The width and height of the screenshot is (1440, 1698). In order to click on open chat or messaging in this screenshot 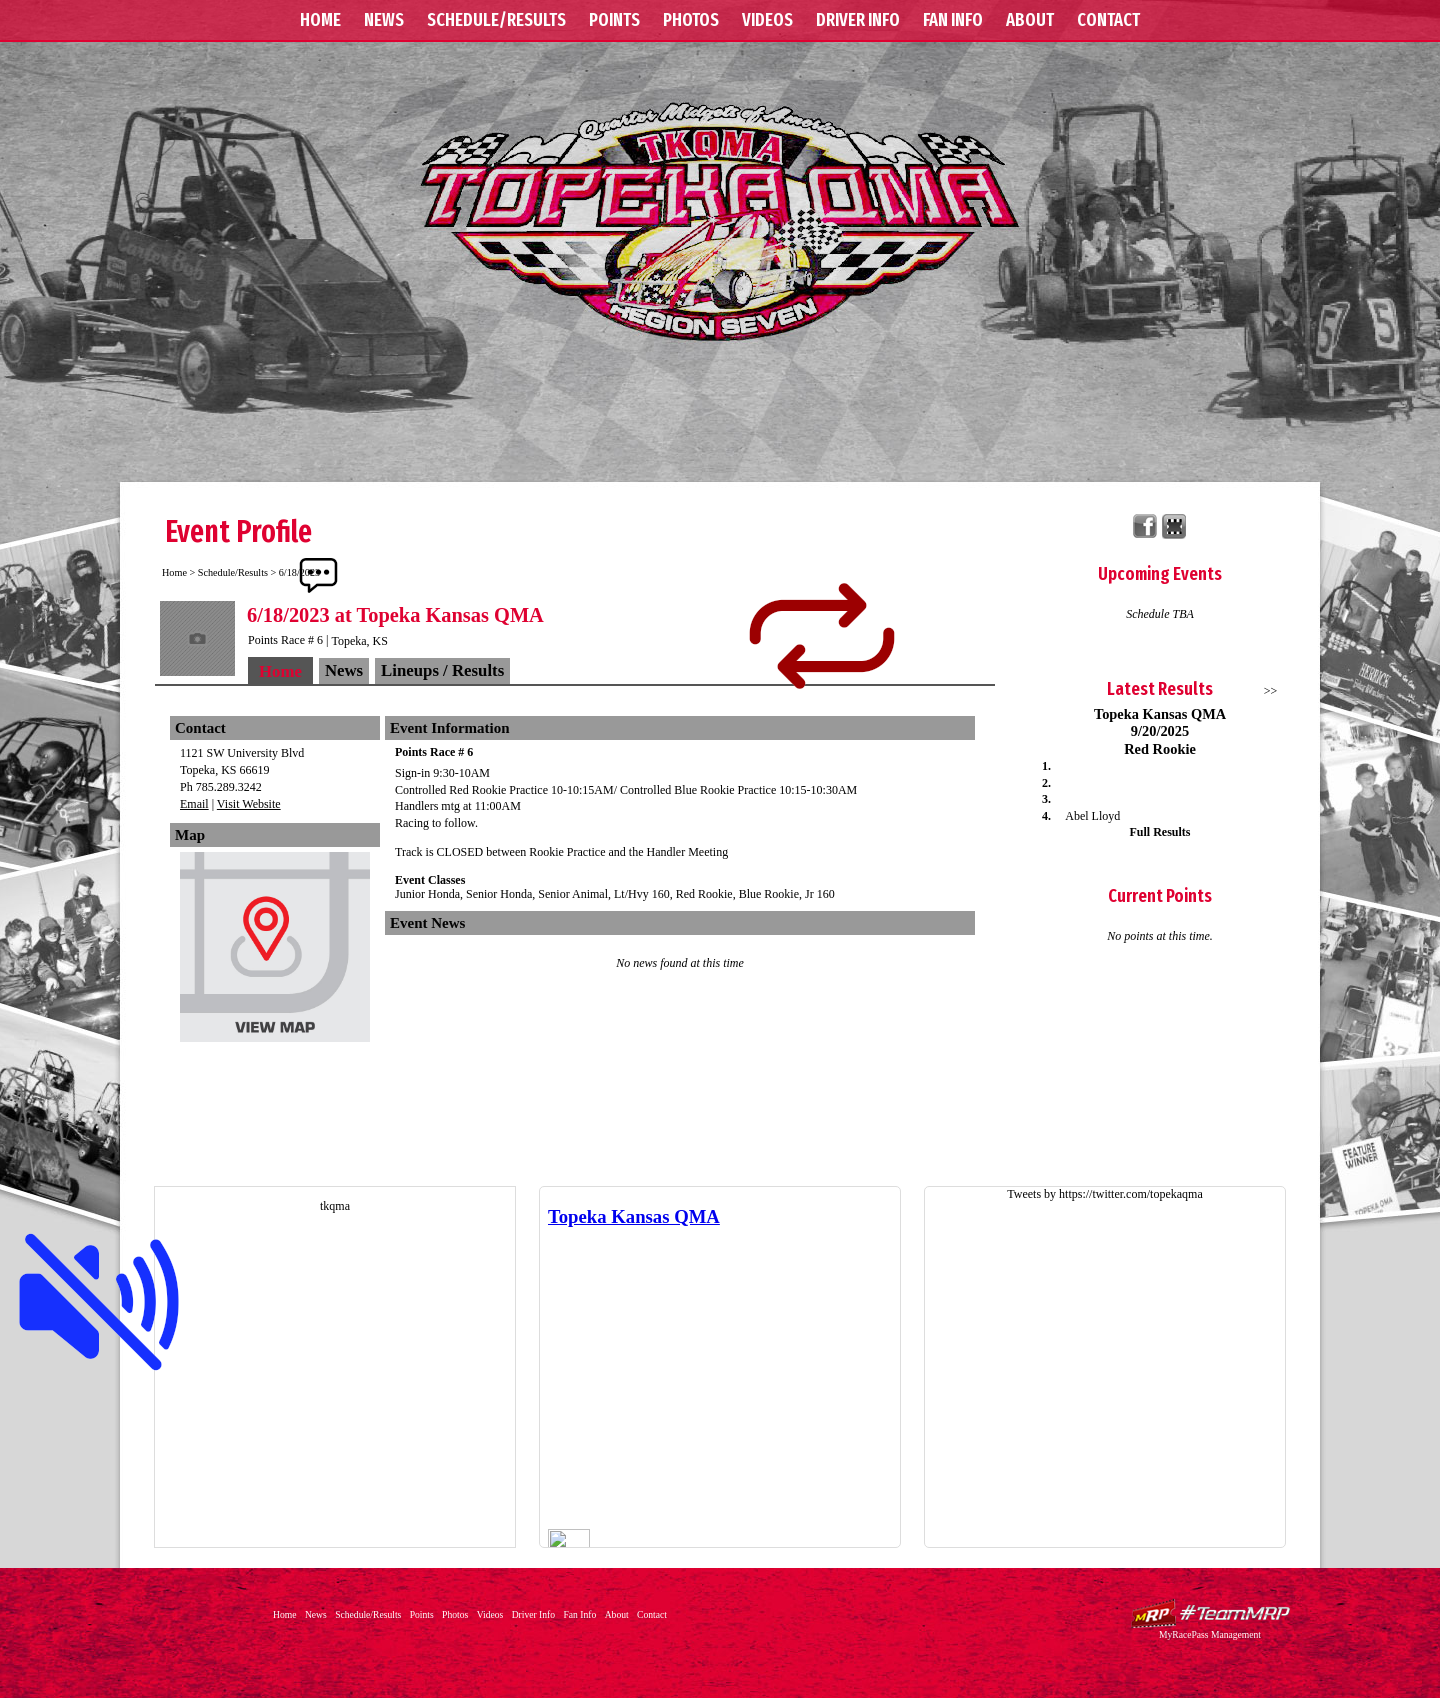, I will do `click(318, 575)`.